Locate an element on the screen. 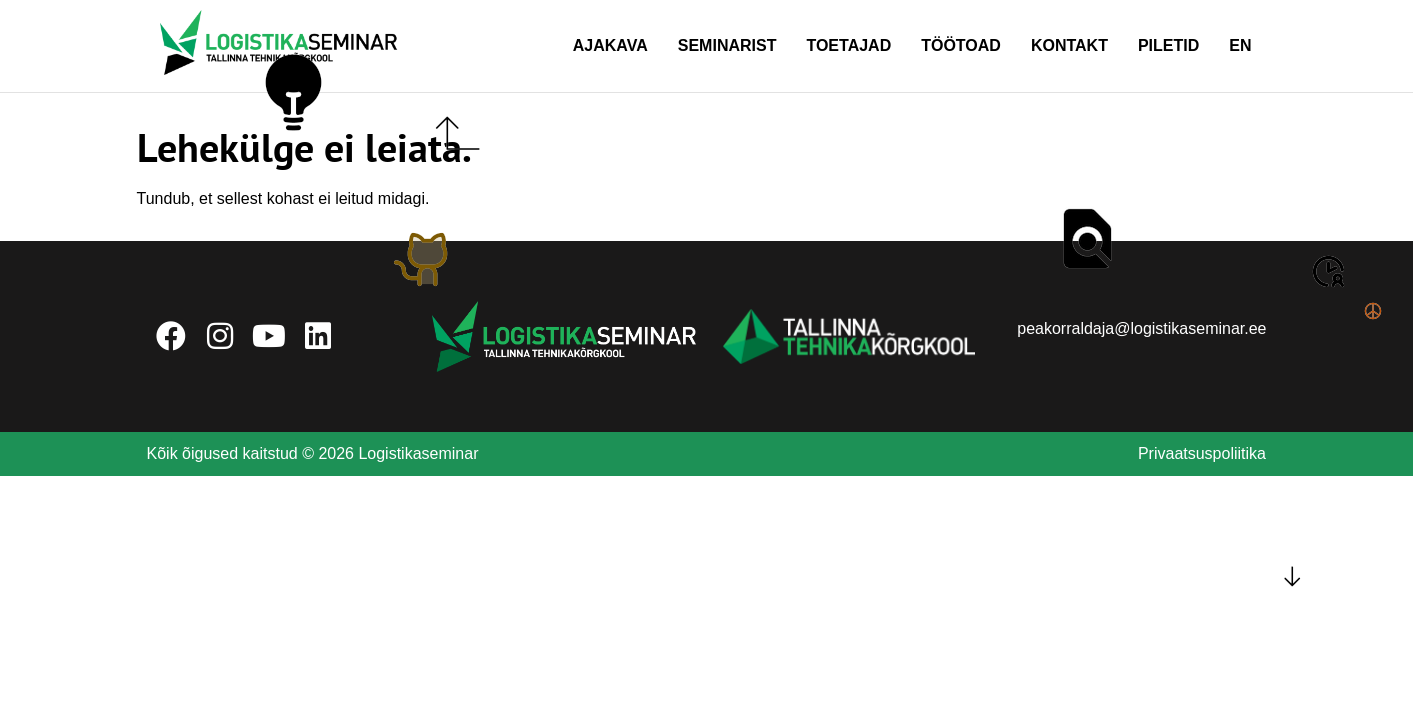  scroll down or view more content is located at coordinates (1292, 576).